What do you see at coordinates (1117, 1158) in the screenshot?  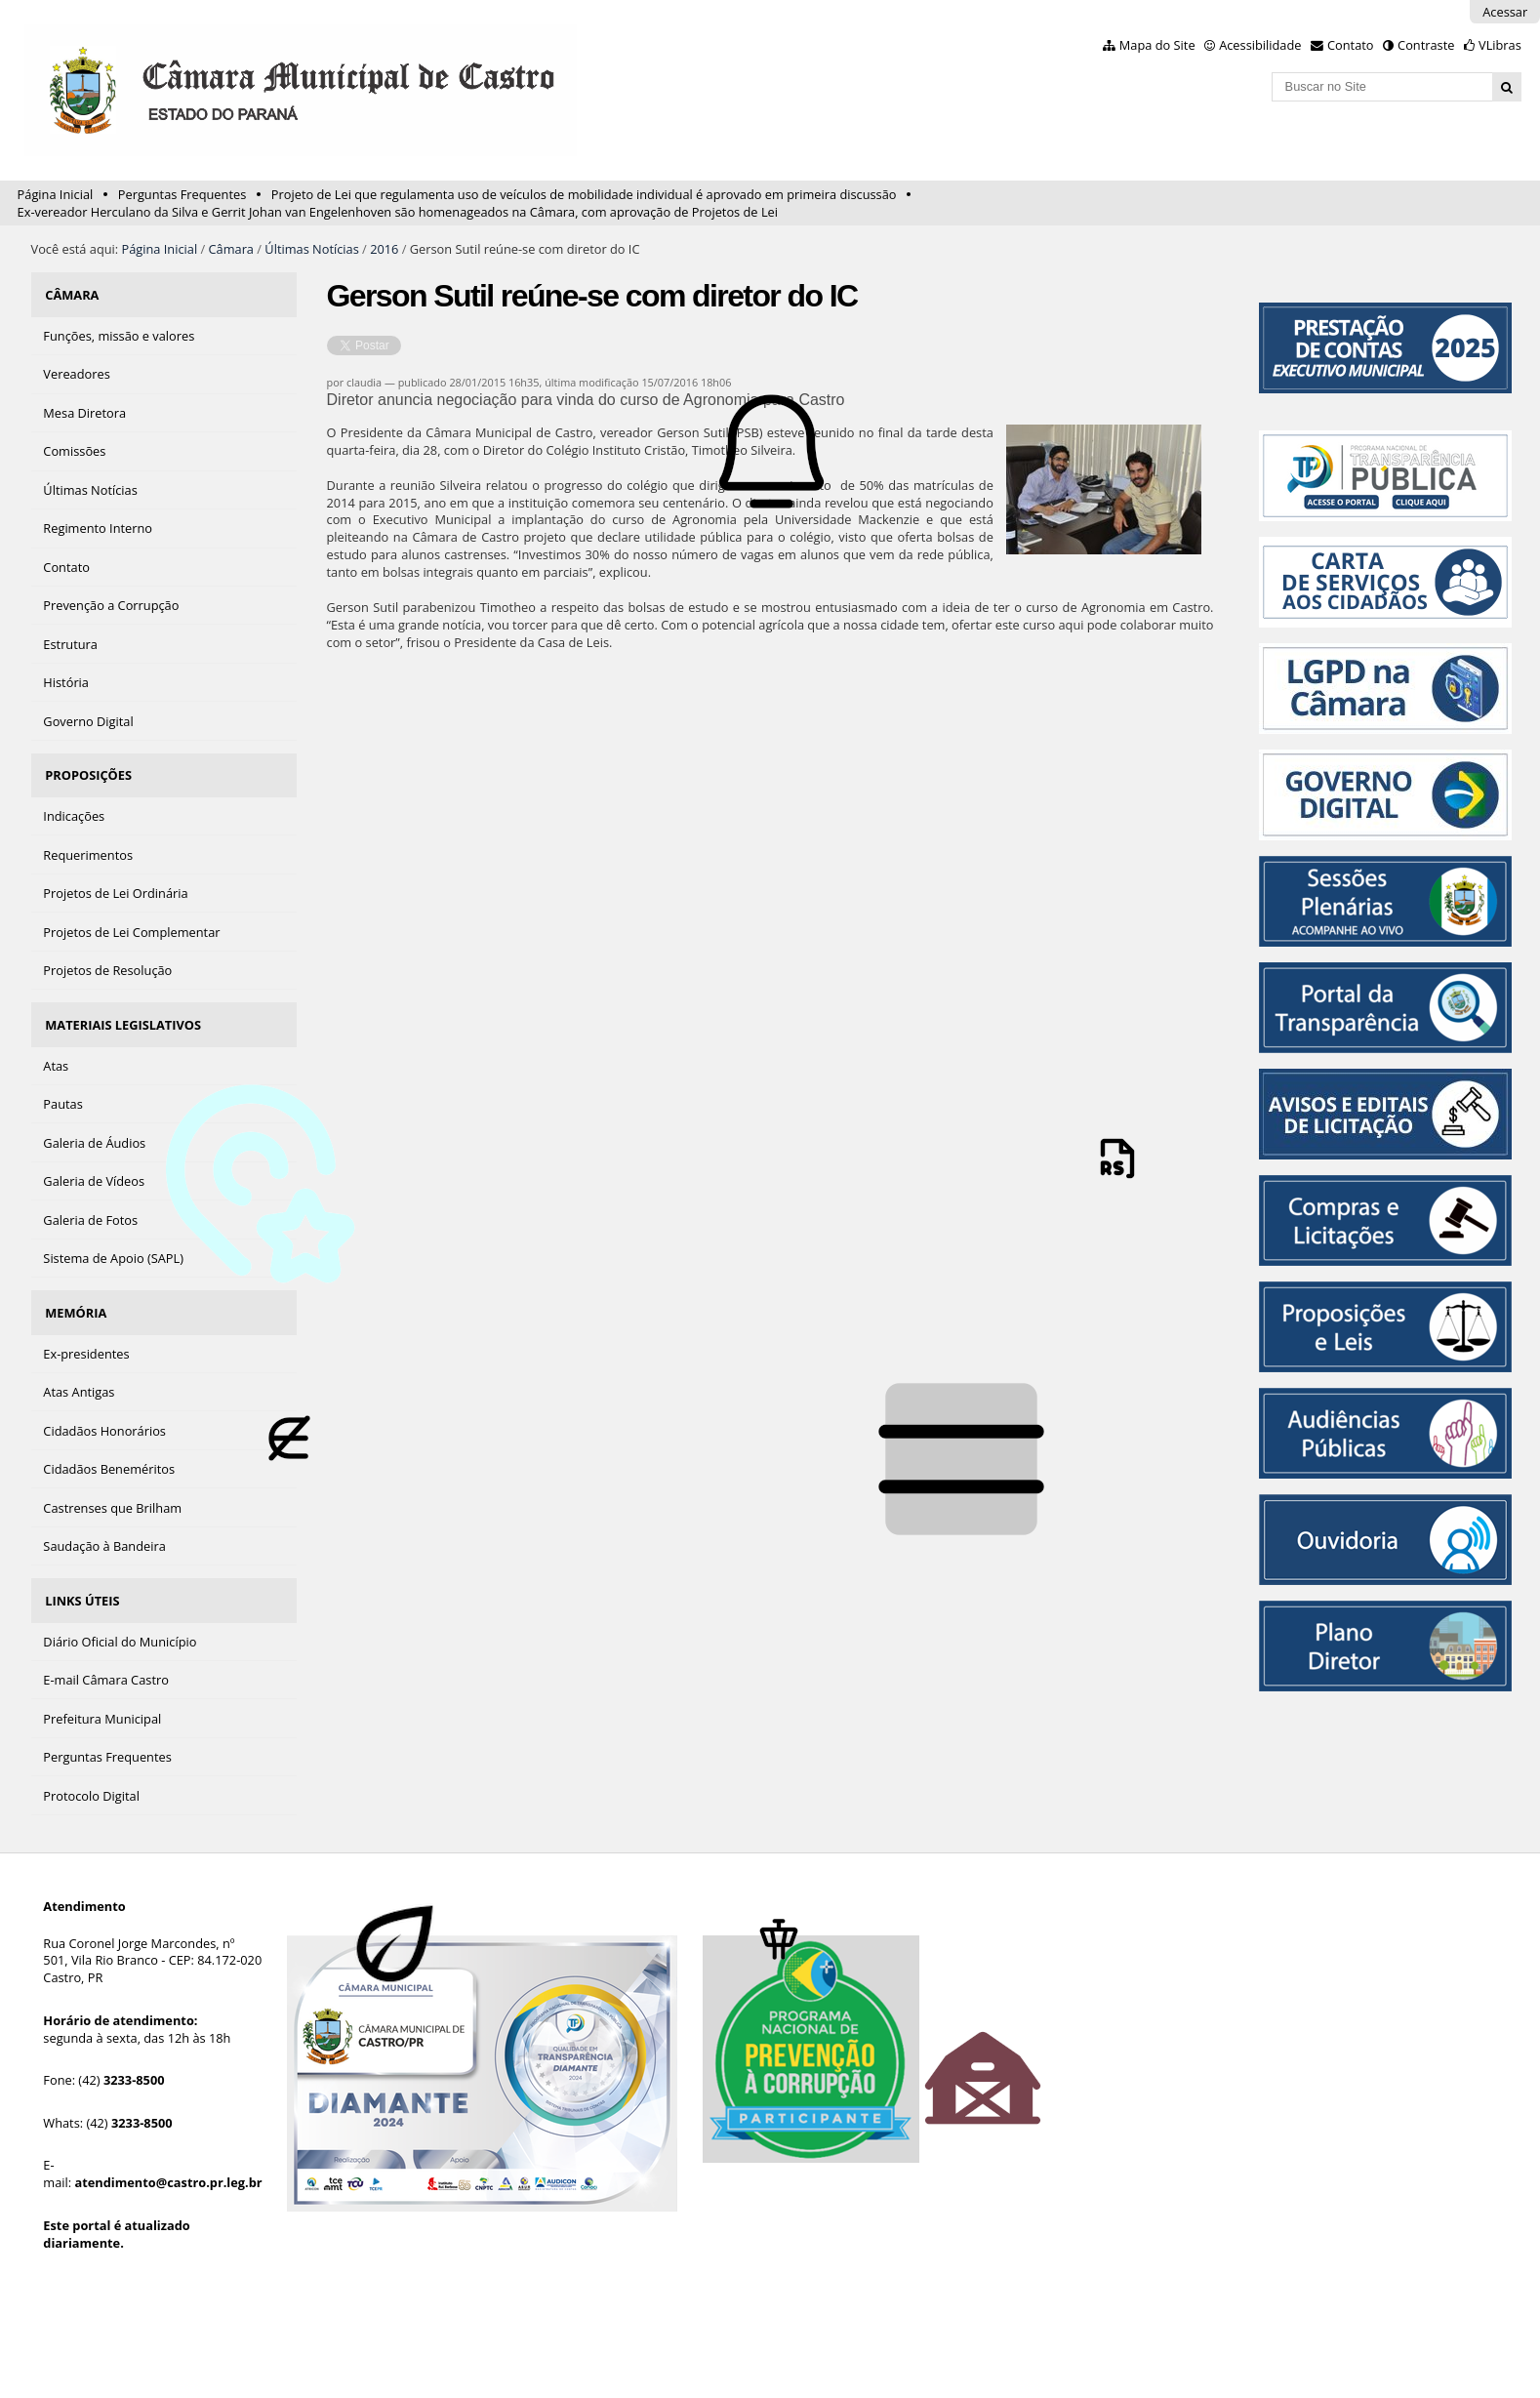 I see `a Rust source code file` at bounding box center [1117, 1158].